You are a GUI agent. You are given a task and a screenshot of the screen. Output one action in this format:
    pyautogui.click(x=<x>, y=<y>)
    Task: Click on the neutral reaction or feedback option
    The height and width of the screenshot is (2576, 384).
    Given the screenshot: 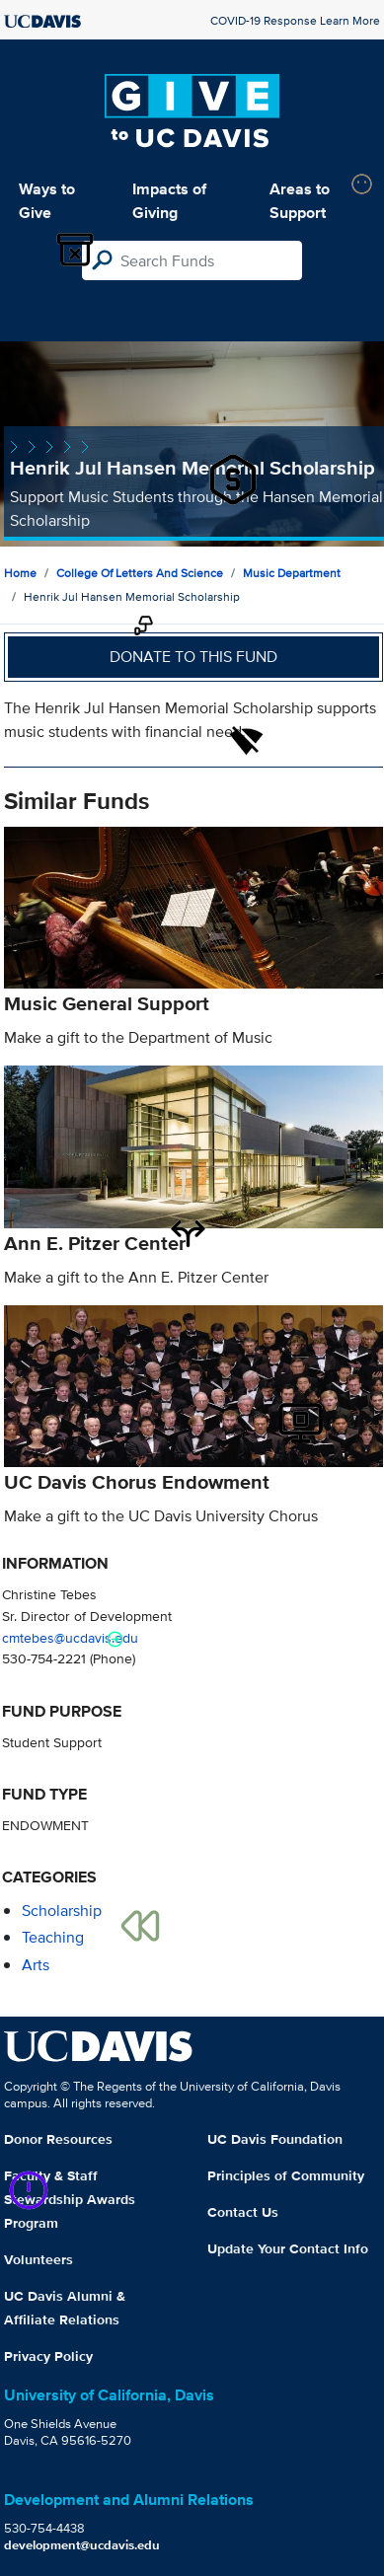 What is the action you would take?
    pyautogui.click(x=361, y=184)
    